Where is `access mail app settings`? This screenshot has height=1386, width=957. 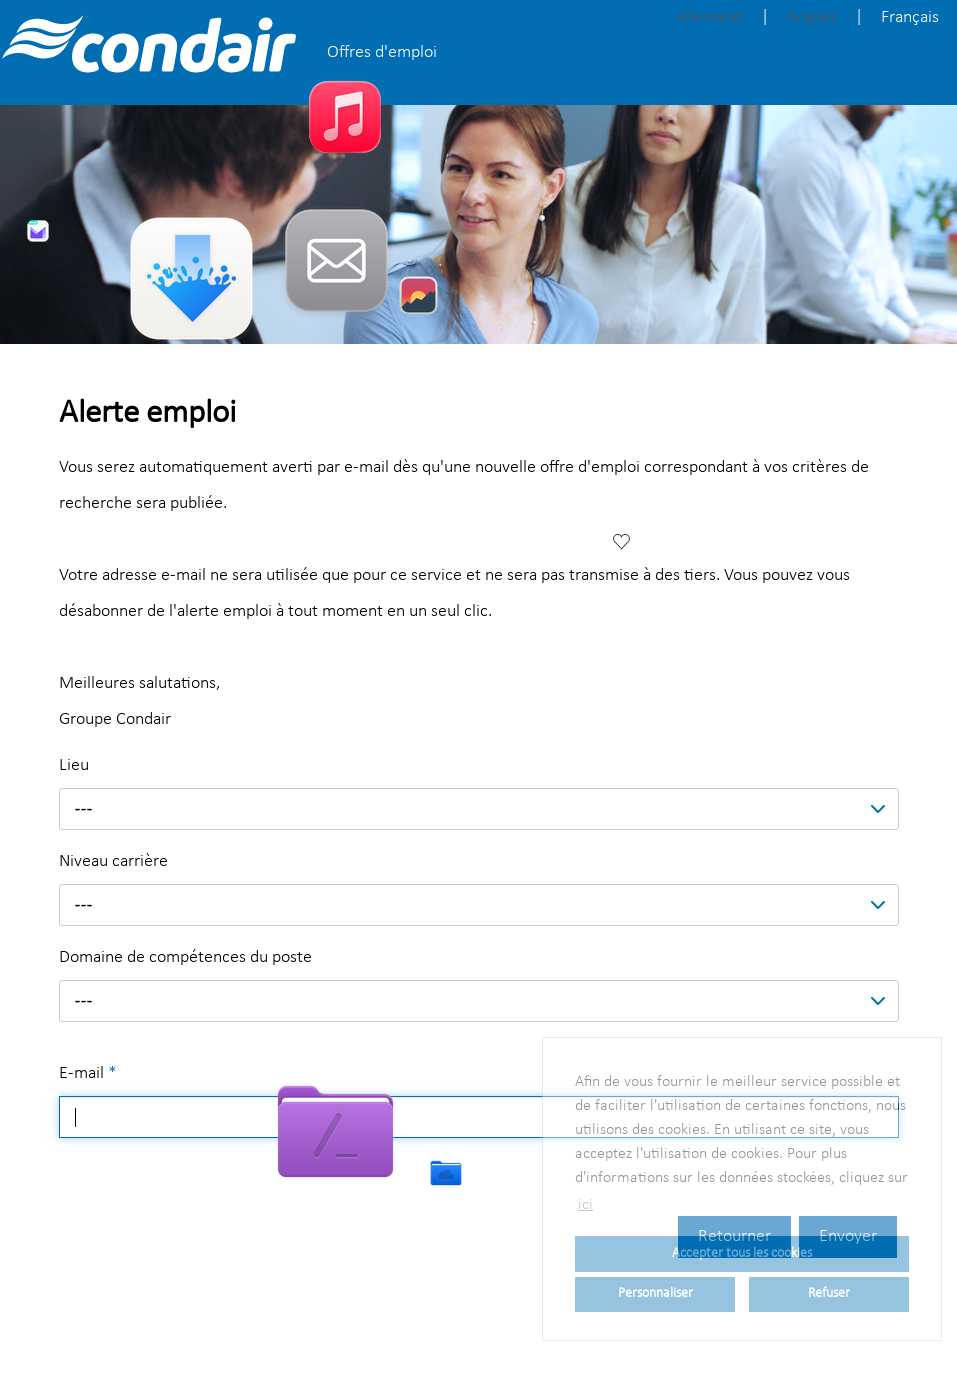
access mail app settings is located at coordinates (336, 262).